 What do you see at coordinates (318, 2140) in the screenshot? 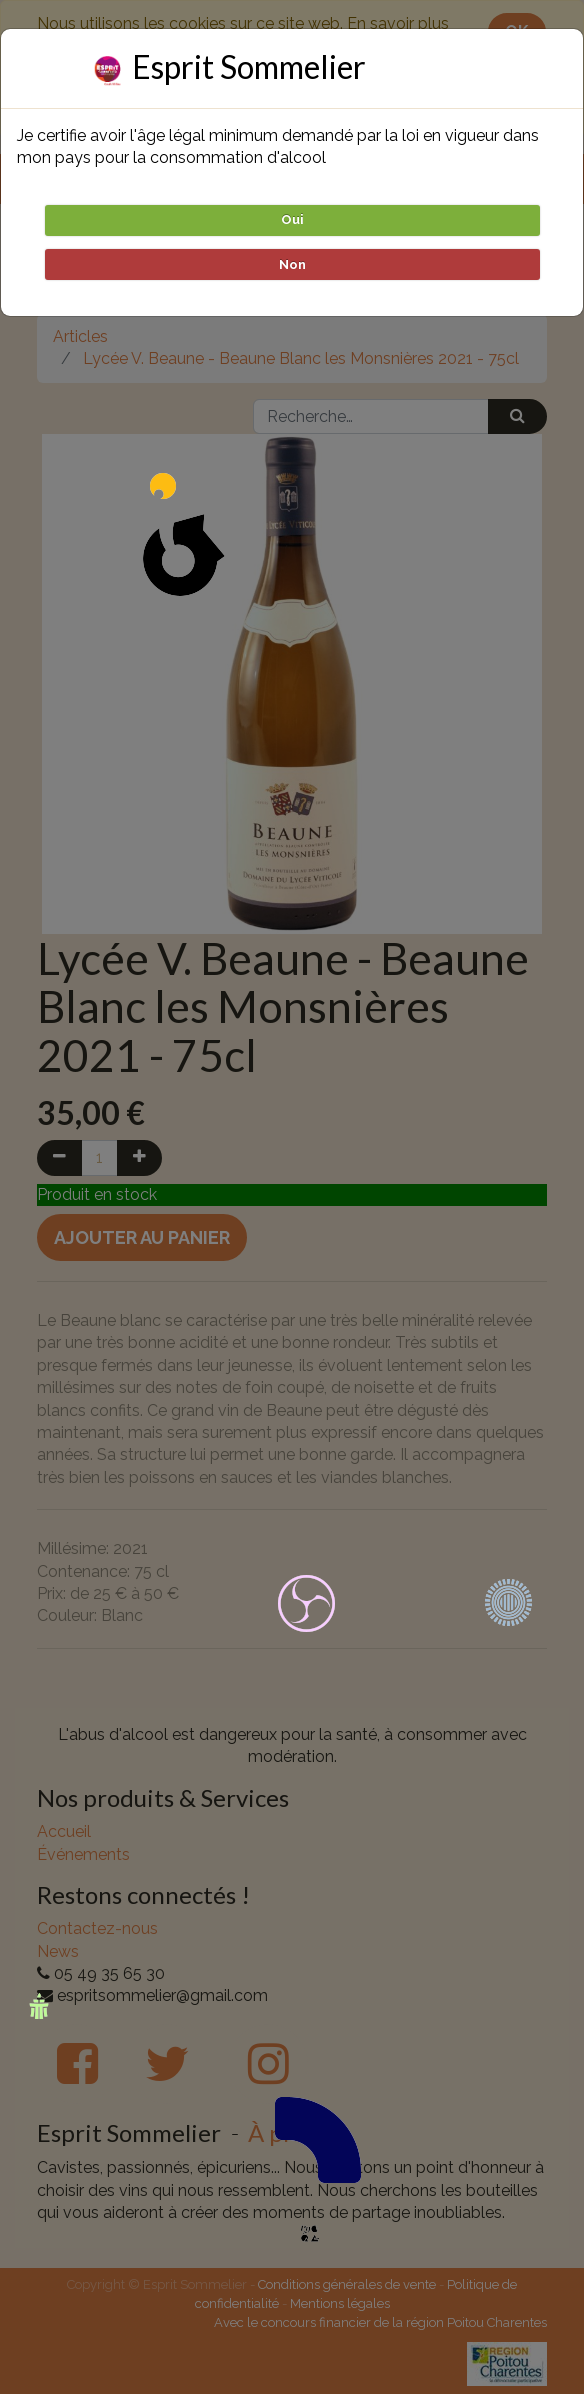
I see `open spectrum chat app` at bounding box center [318, 2140].